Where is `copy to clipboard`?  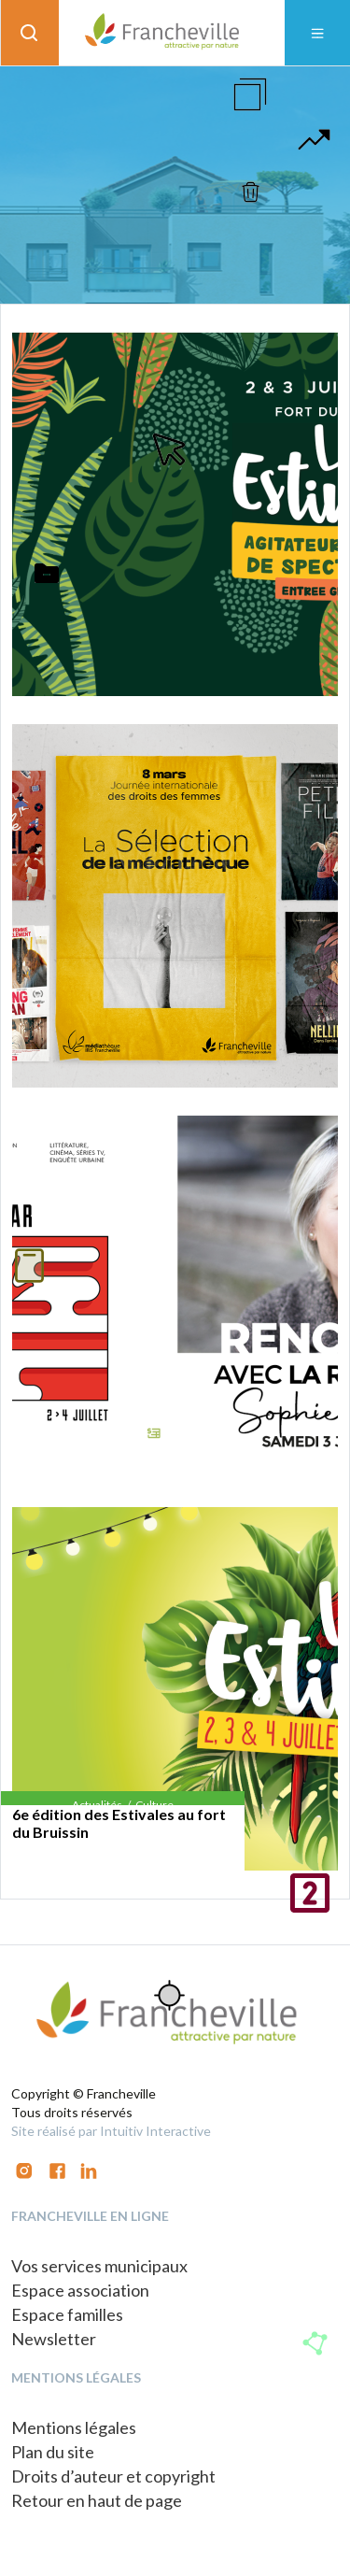 copy to clipboard is located at coordinates (250, 94).